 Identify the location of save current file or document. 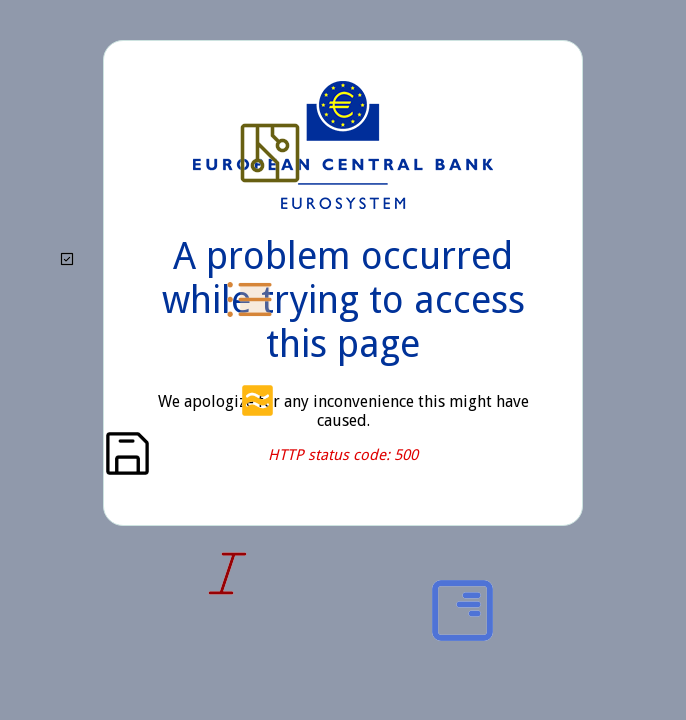
(127, 453).